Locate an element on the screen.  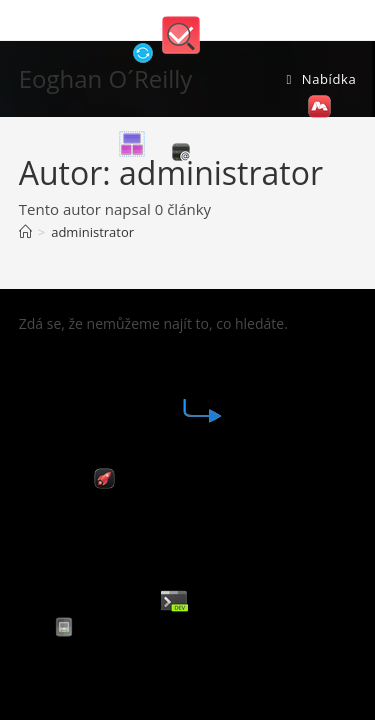
forward an email to another recipient is located at coordinates (203, 408).